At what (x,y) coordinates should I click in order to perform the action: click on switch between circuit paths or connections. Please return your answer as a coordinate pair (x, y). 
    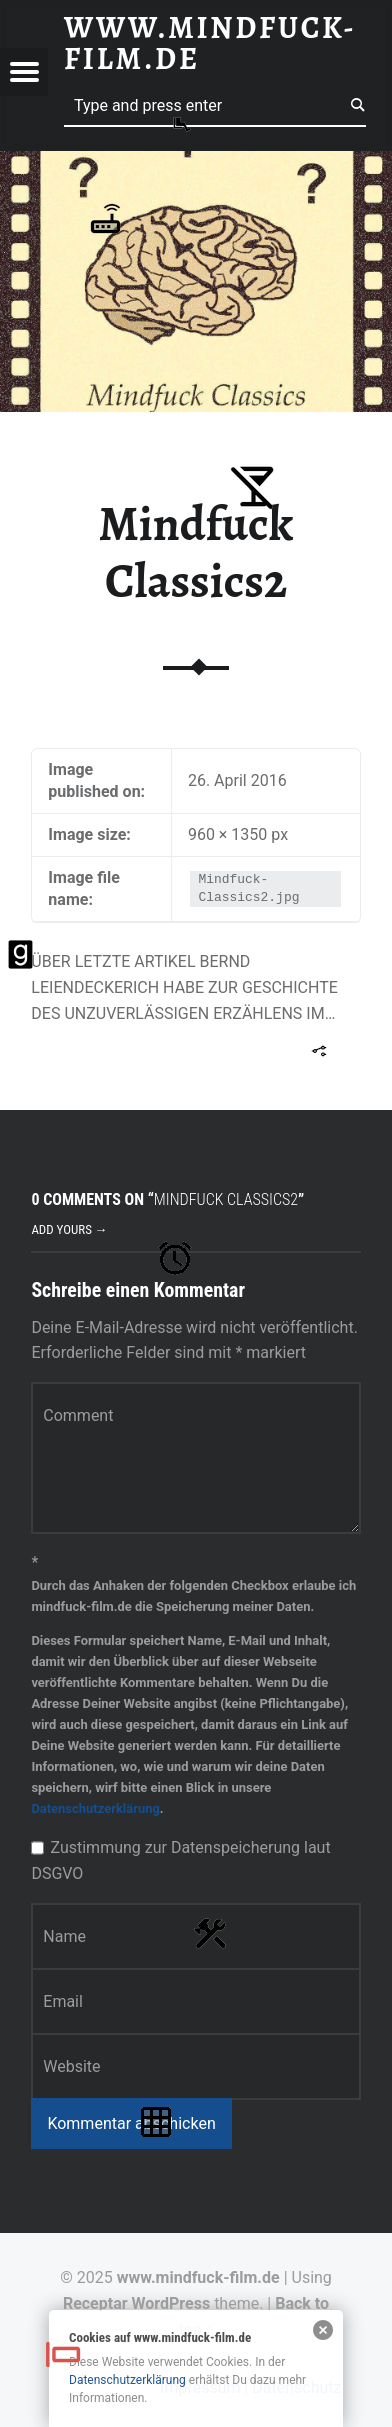
    Looking at the image, I should click on (319, 1051).